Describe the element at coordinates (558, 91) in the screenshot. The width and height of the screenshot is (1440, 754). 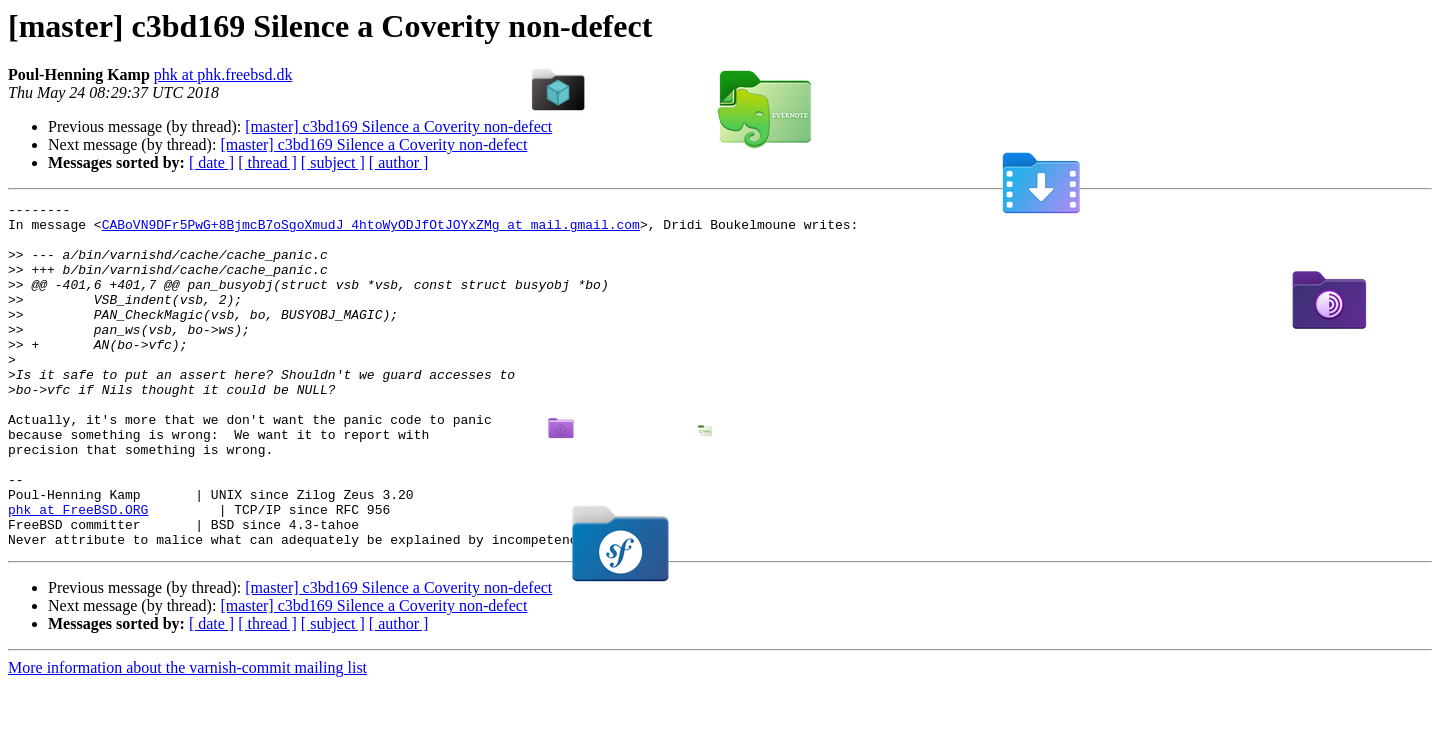
I see `open IPFS folder` at that location.